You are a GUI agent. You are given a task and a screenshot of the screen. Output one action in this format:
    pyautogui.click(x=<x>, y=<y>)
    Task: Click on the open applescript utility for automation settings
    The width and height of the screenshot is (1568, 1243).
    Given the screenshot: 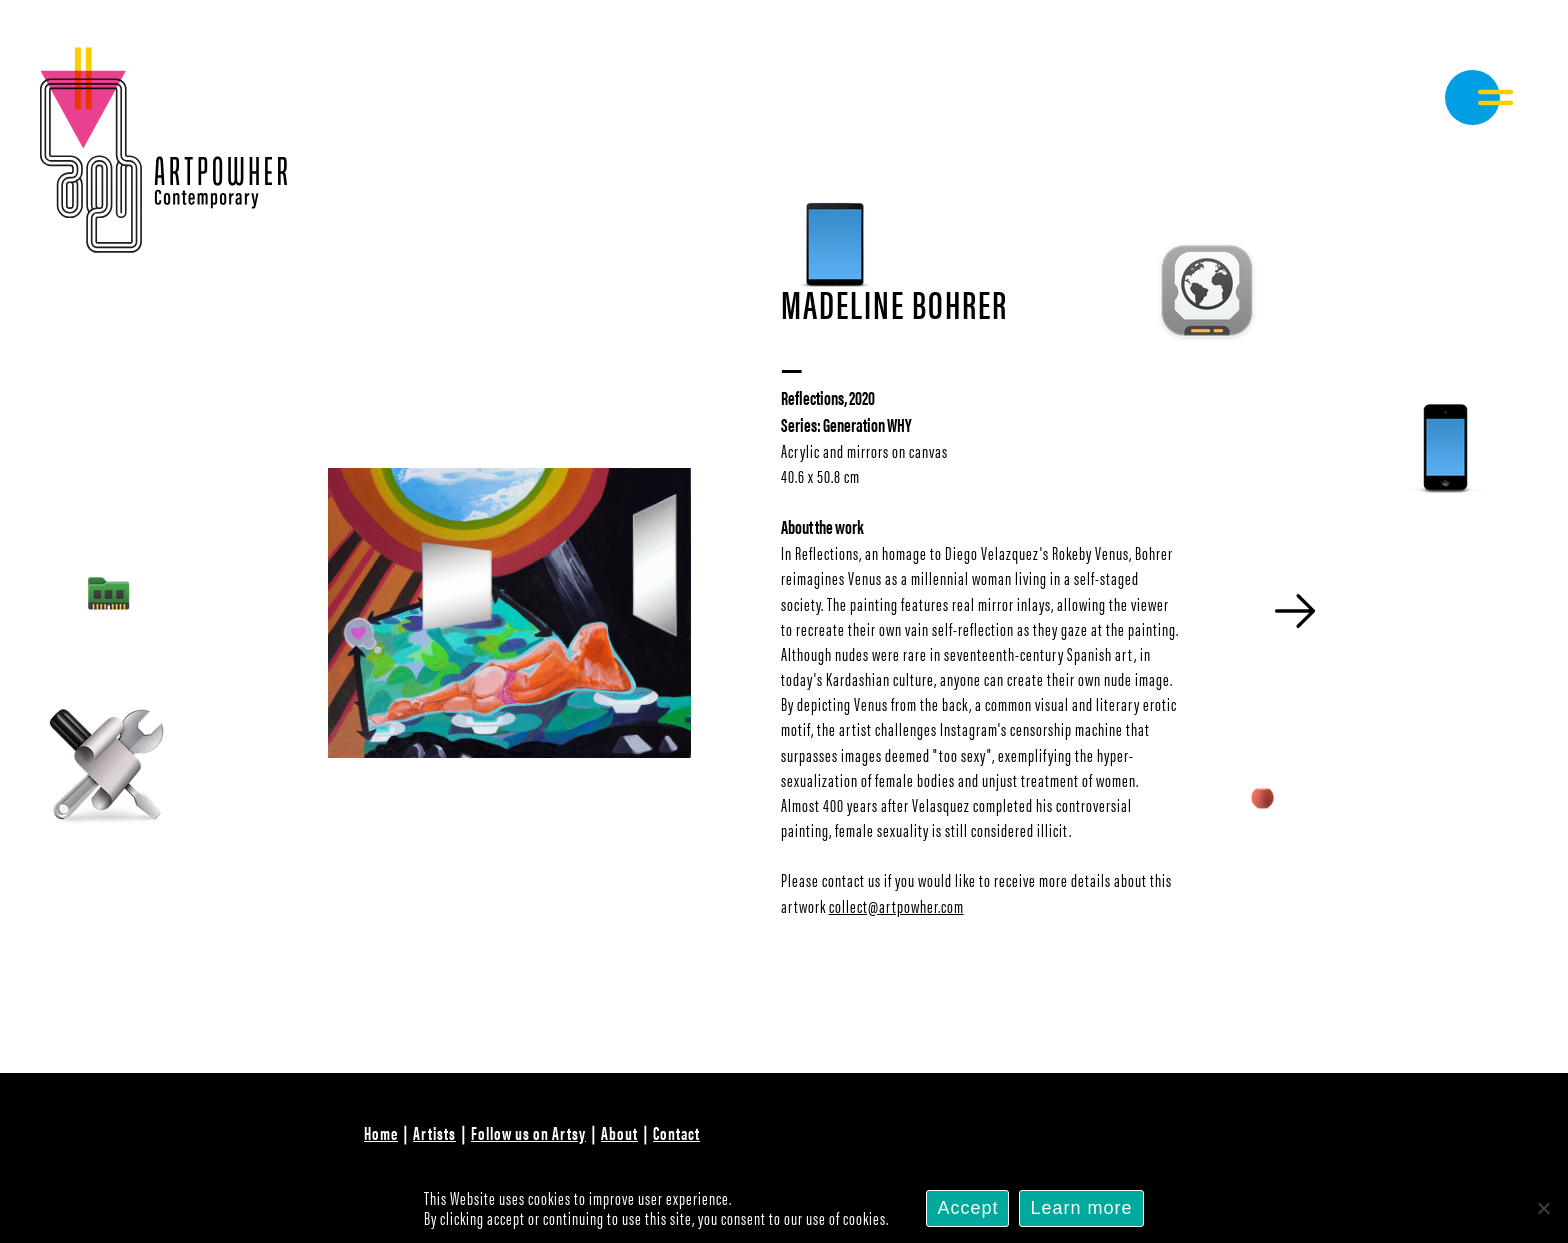 What is the action you would take?
    pyautogui.click(x=107, y=766)
    